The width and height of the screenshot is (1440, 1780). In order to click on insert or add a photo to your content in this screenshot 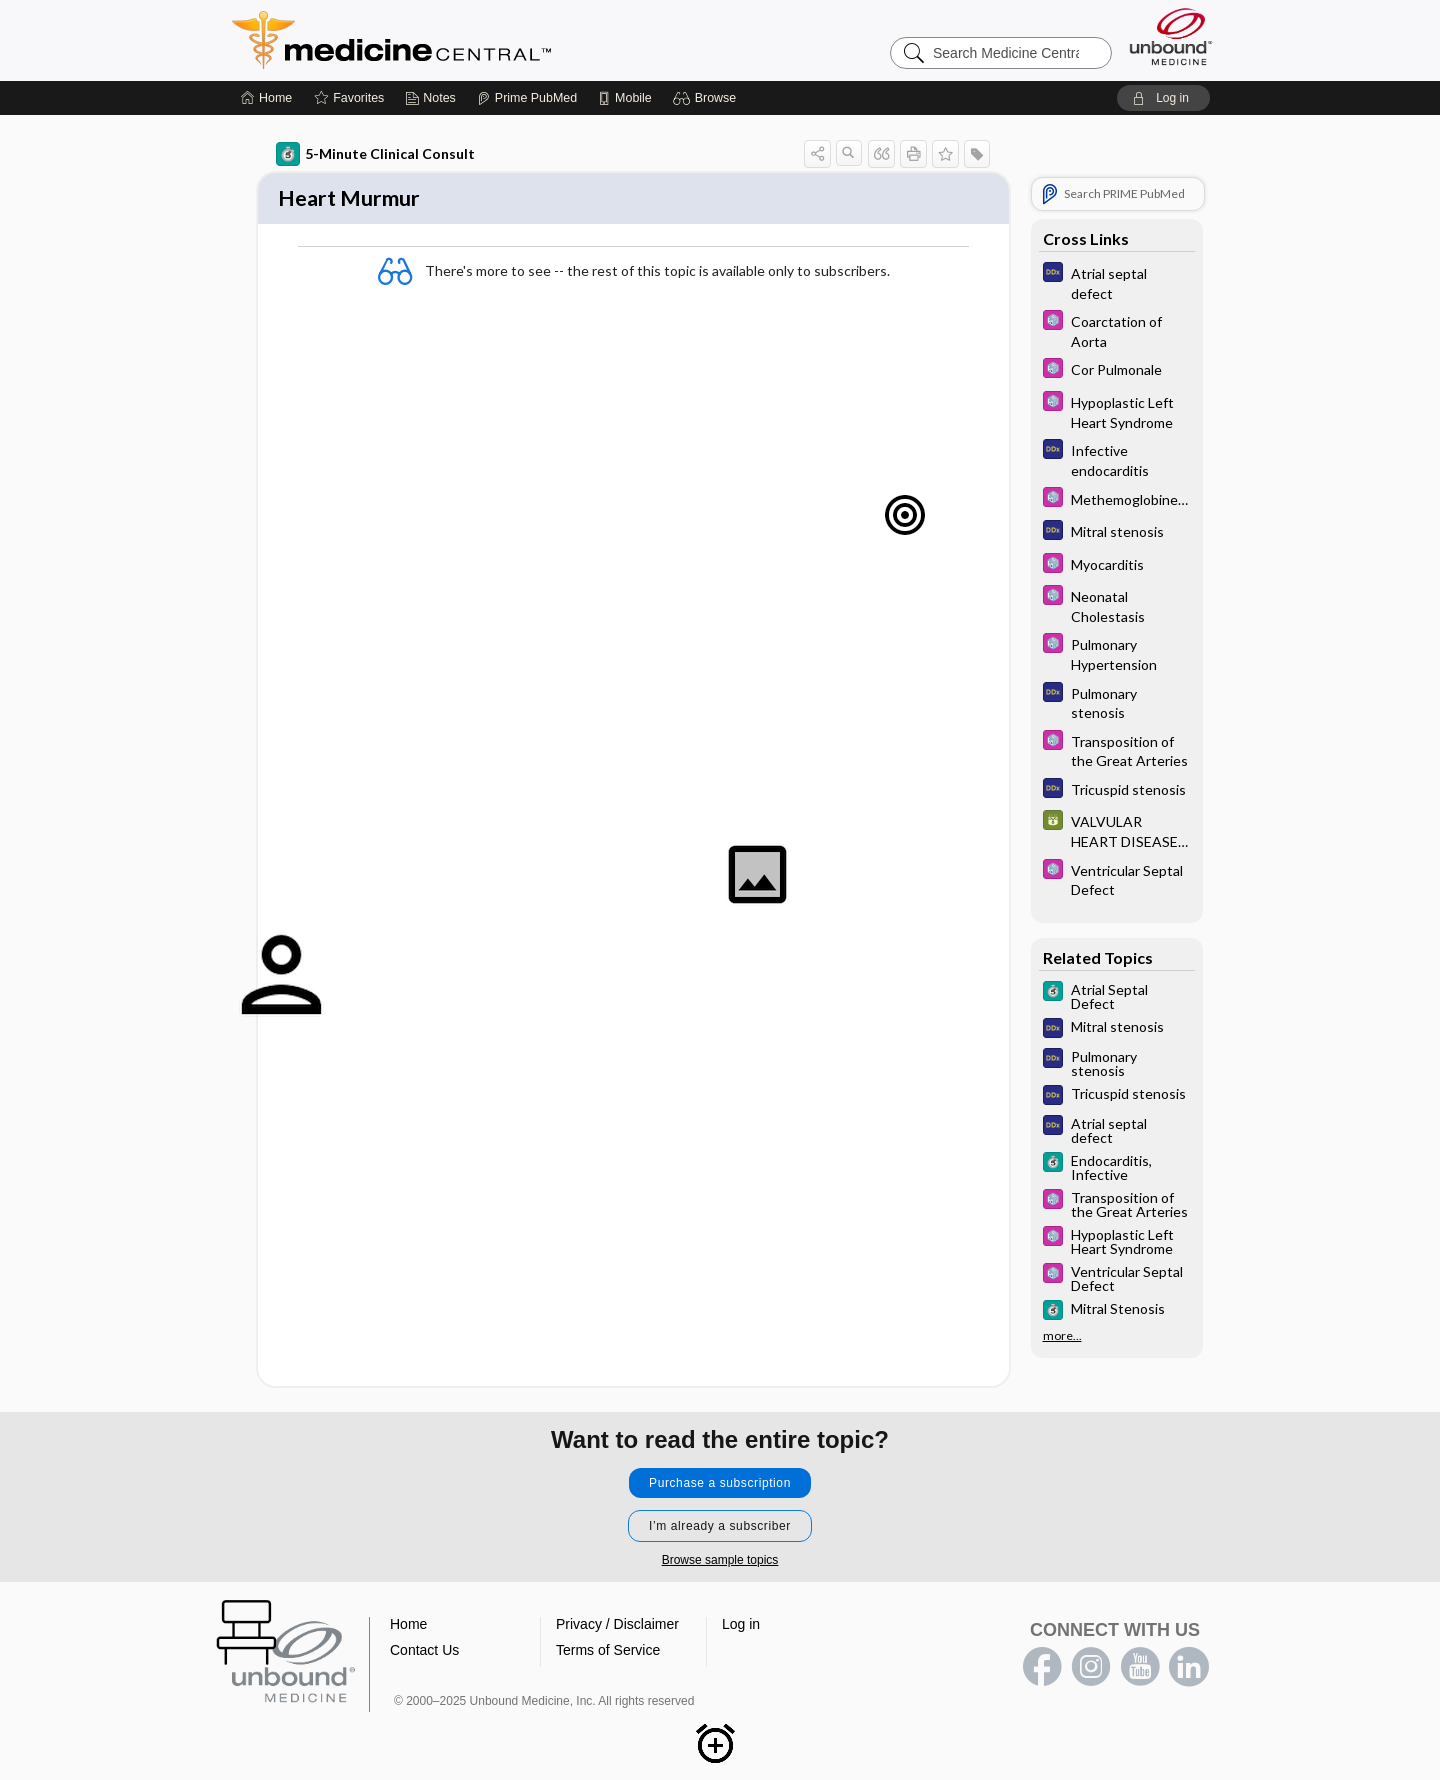, I will do `click(757, 874)`.